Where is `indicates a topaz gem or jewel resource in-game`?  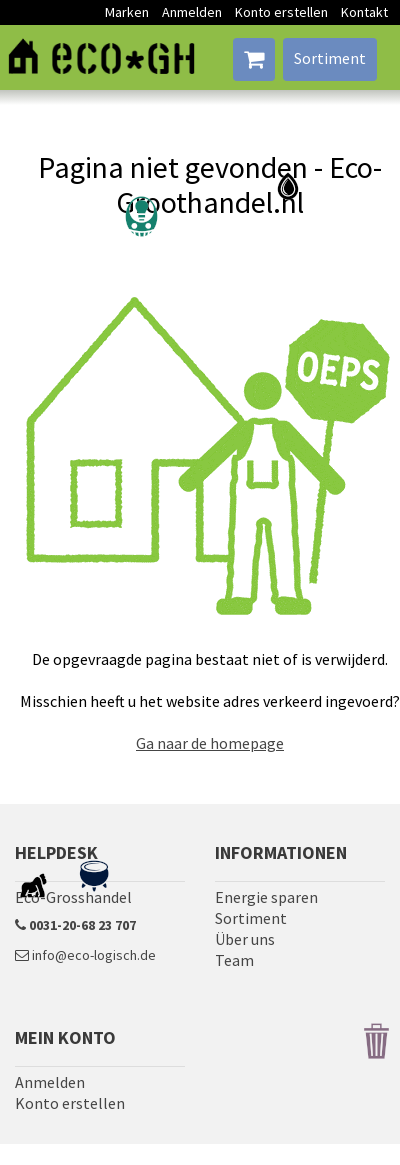 indicates a topaz gem or jewel resource in-game is located at coordinates (288, 186).